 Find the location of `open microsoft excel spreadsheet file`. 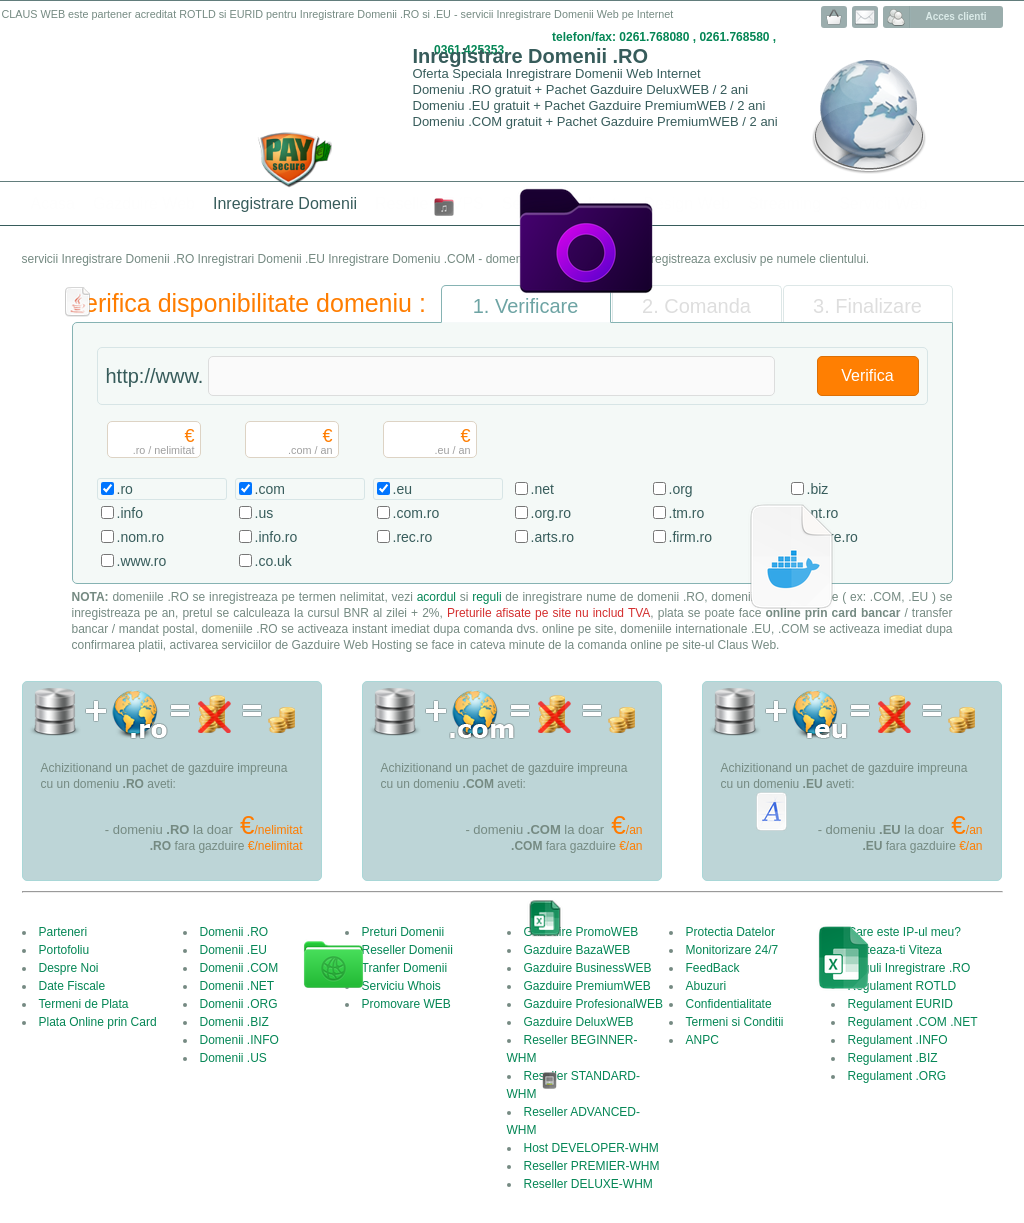

open microsoft excel spreadsheet file is located at coordinates (843, 957).